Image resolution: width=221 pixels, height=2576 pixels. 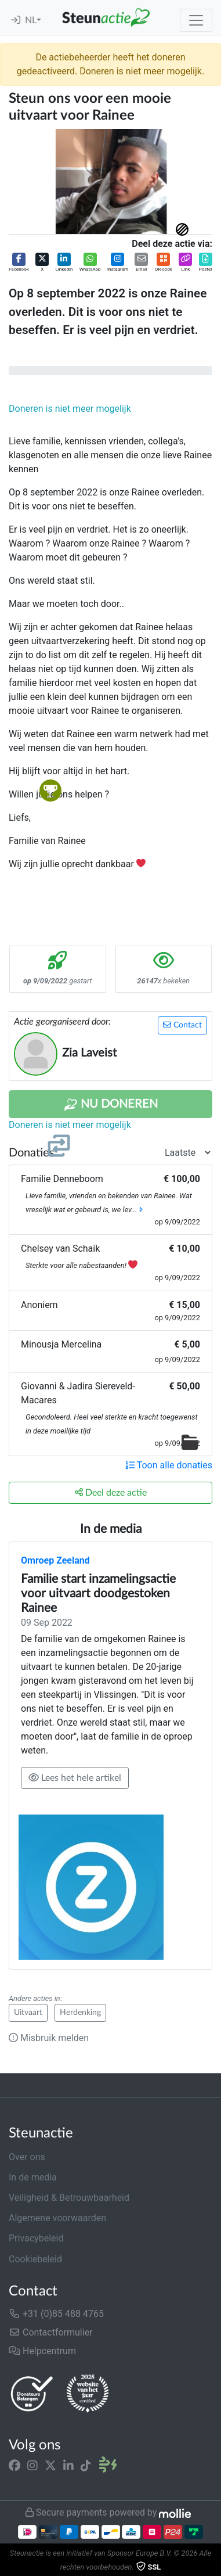 I want to click on swap or exchange items, so click(x=59, y=1145).